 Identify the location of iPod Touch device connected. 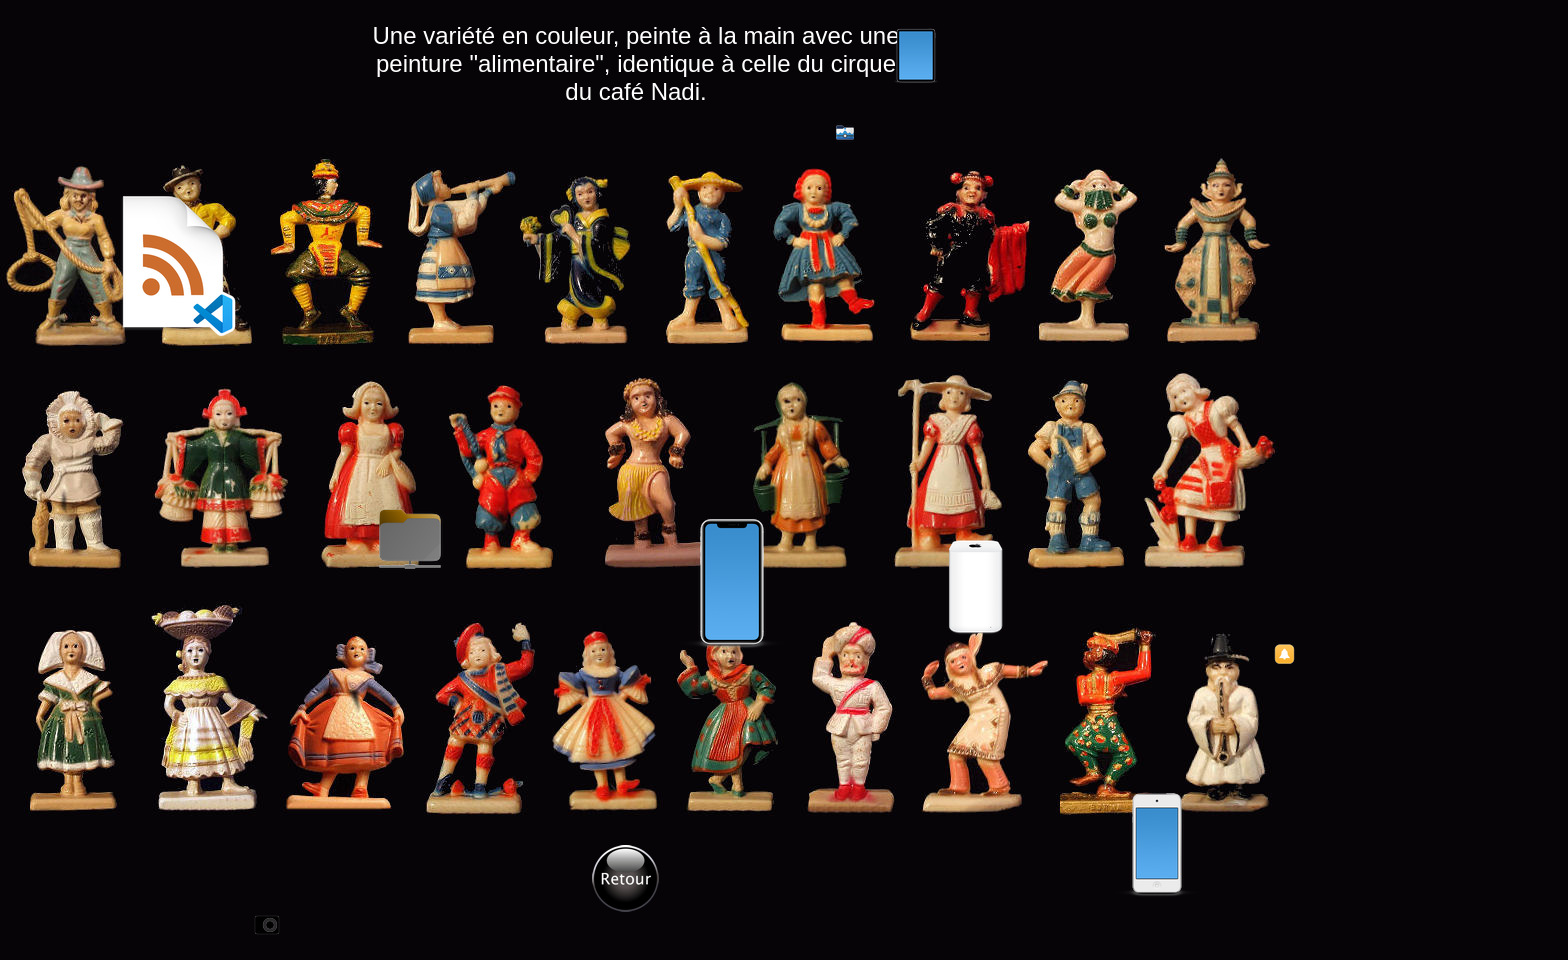
(1157, 845).